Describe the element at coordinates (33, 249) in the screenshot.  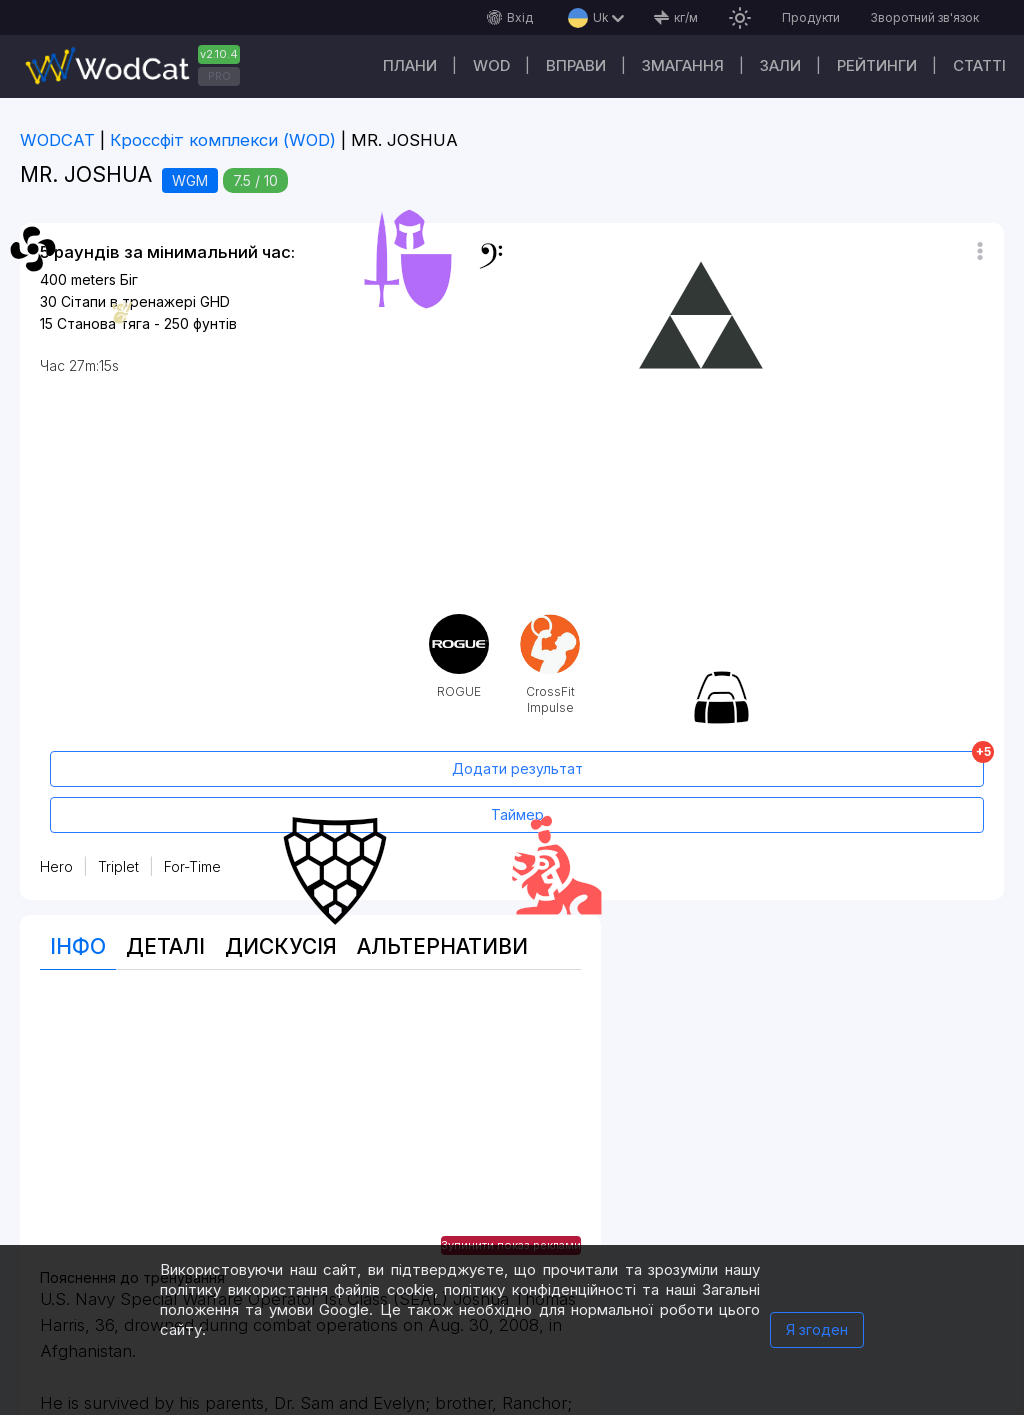
I see `indicates activity or live status` at that location.